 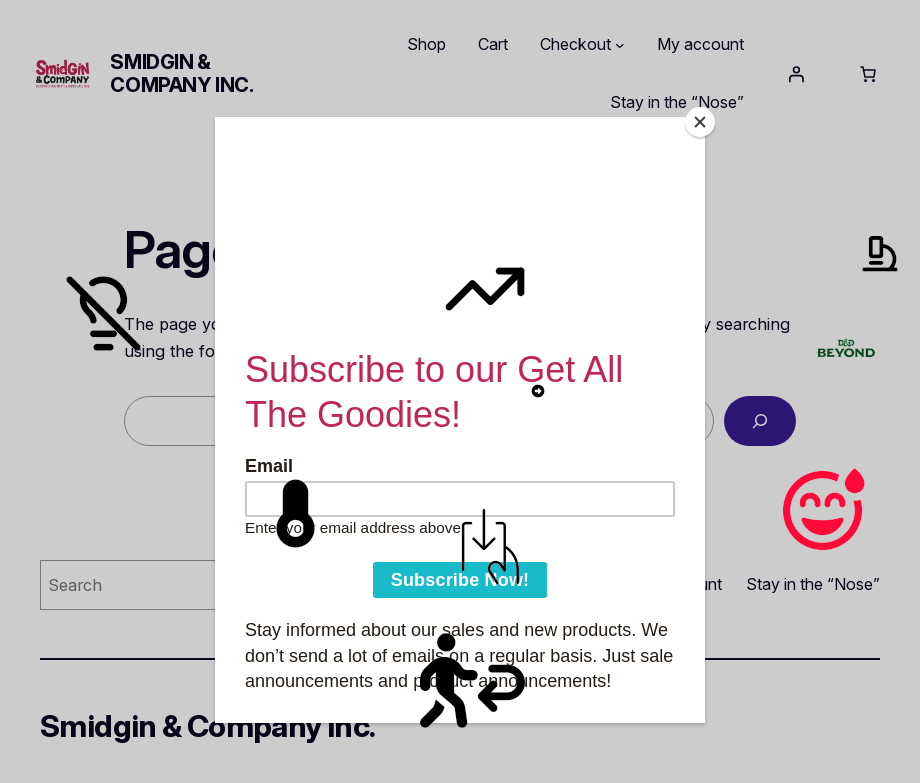 What do you see at coordinates (472, 680) in the screenshot?
I see `return to starting point of walking route` at bounding box center [472, 680].